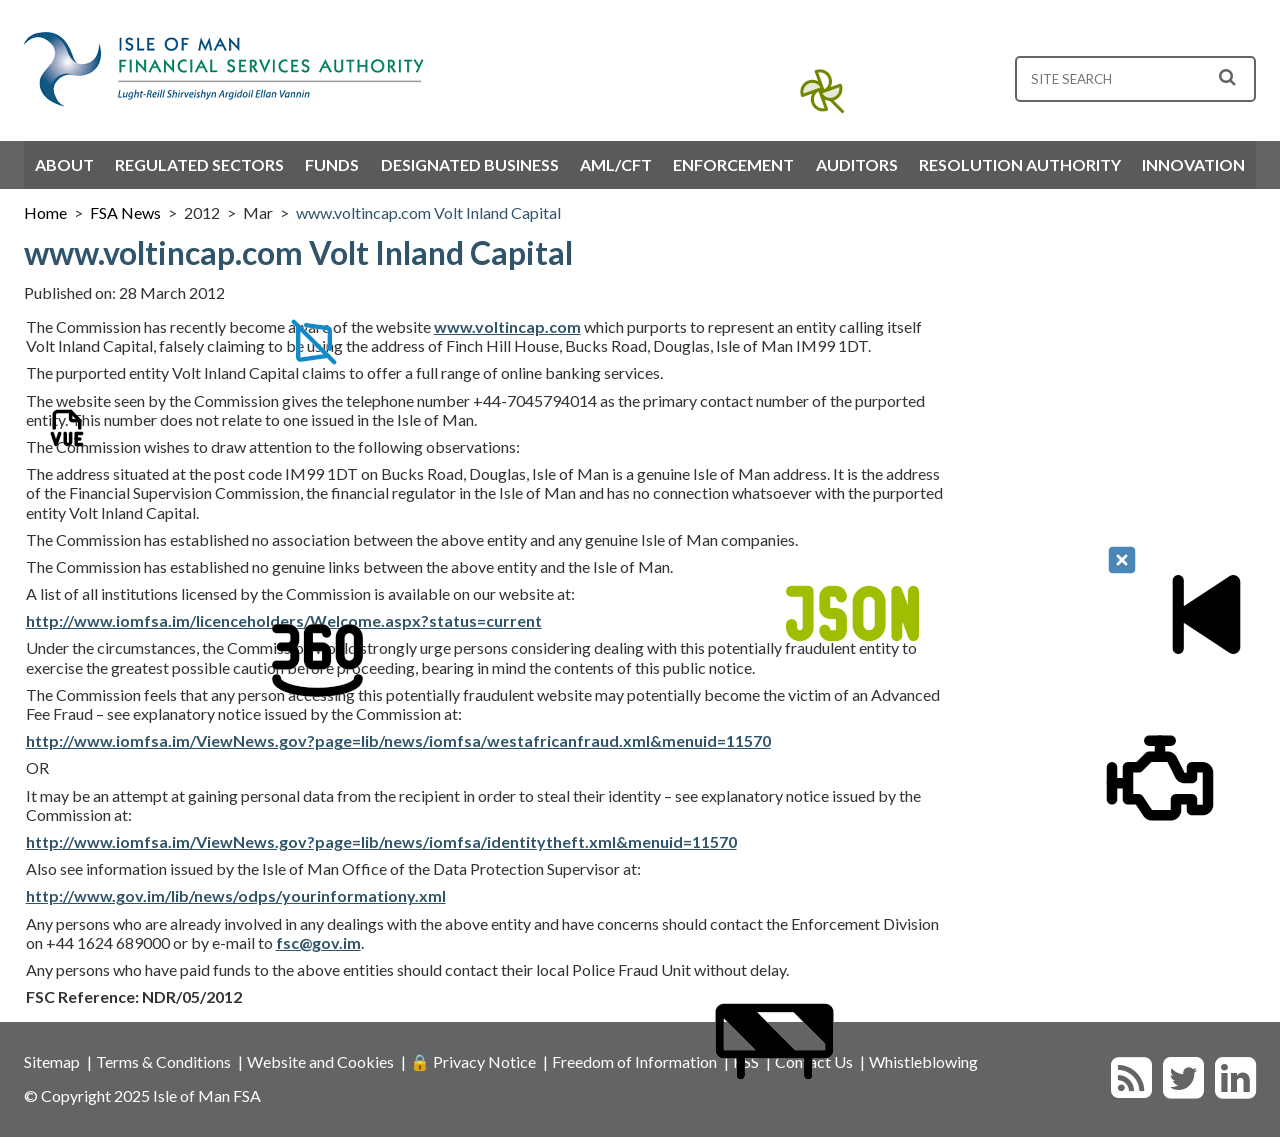 The image size is (1280, 1137). Describe the element at coordinates (317, 660) in the screenshot. I see `view 360-degree panoramic content` at that location.